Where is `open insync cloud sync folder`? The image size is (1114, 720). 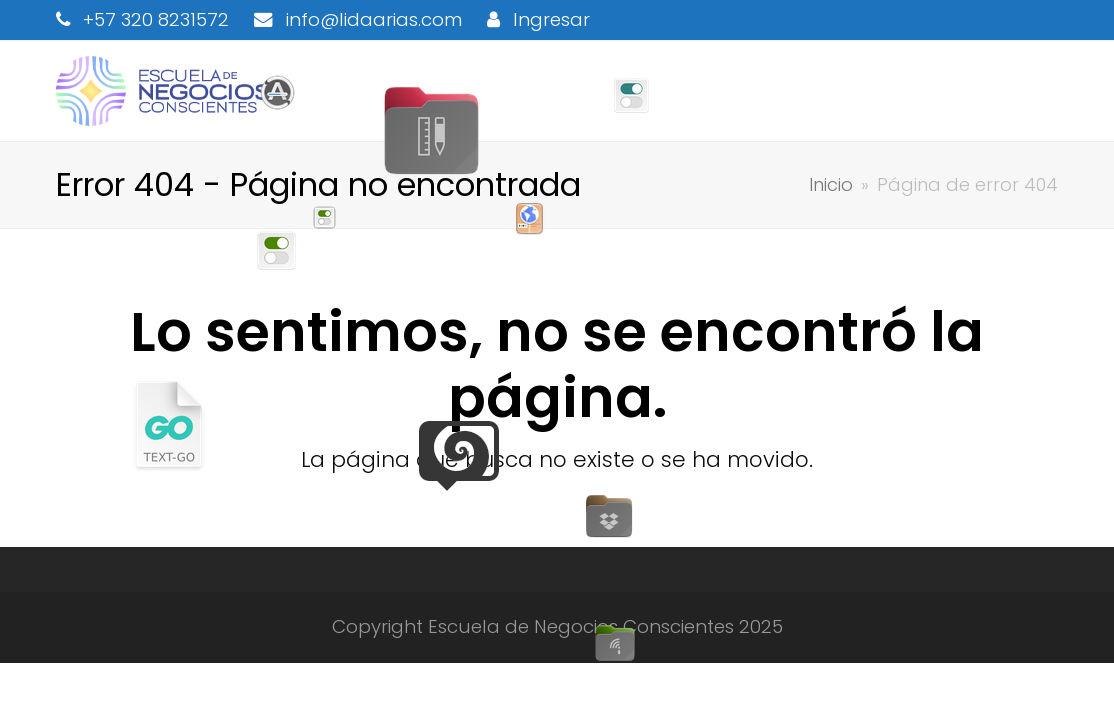
open insync cloud sync folder is located at coordinates (615, 643).